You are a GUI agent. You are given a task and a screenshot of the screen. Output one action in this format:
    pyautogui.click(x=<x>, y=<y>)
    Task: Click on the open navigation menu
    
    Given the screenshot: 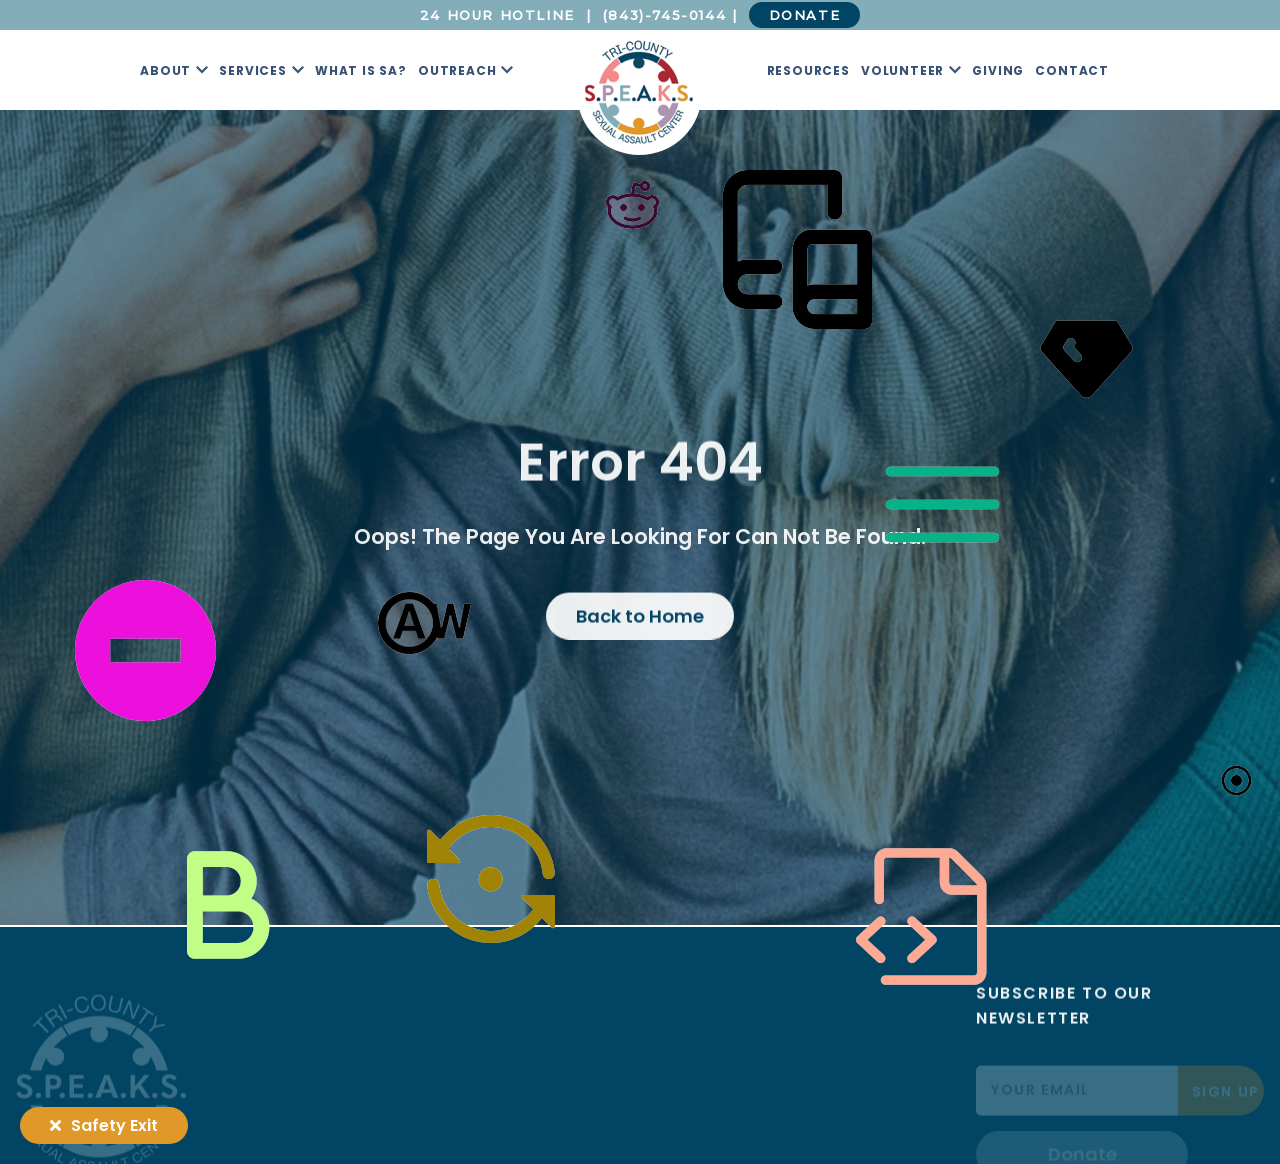 What is the action you would take?
    pyautogui.click(x=942, y=504)
    